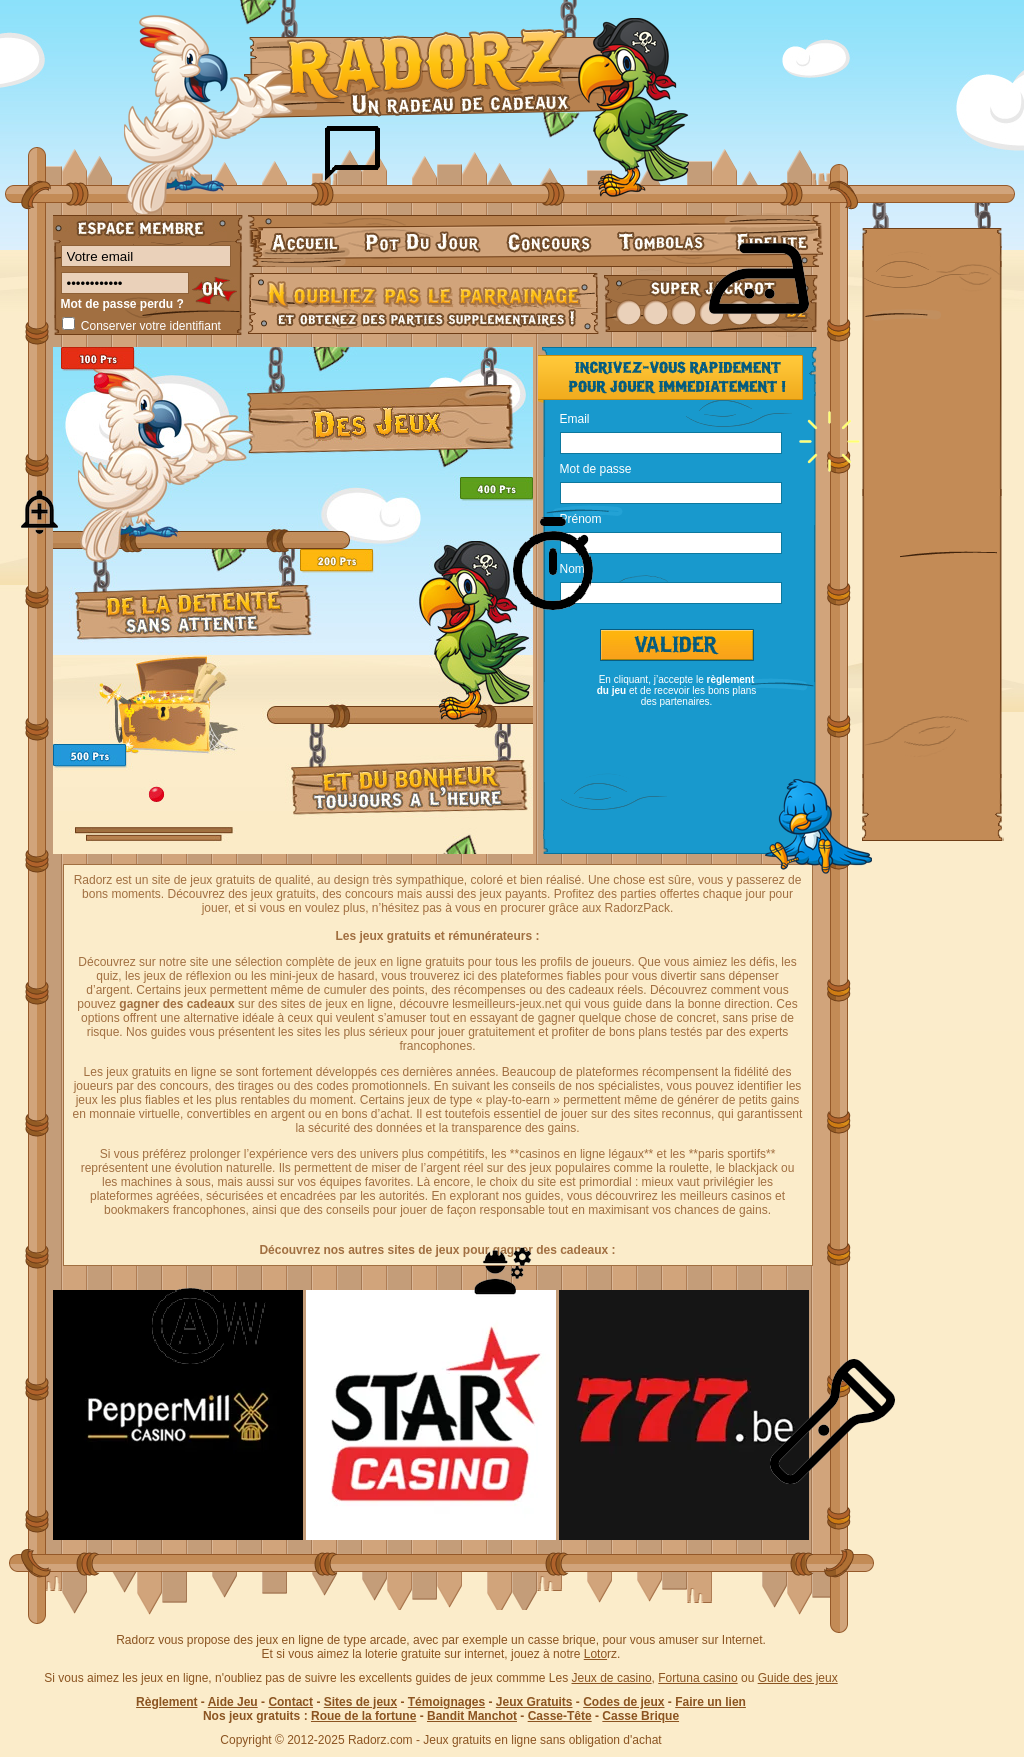 The height and width of the screenshot is (1757, 1024). Describe the element at coordinates (503, 1271) in the screenshot. I see `access engineering or technical settings` at that location.